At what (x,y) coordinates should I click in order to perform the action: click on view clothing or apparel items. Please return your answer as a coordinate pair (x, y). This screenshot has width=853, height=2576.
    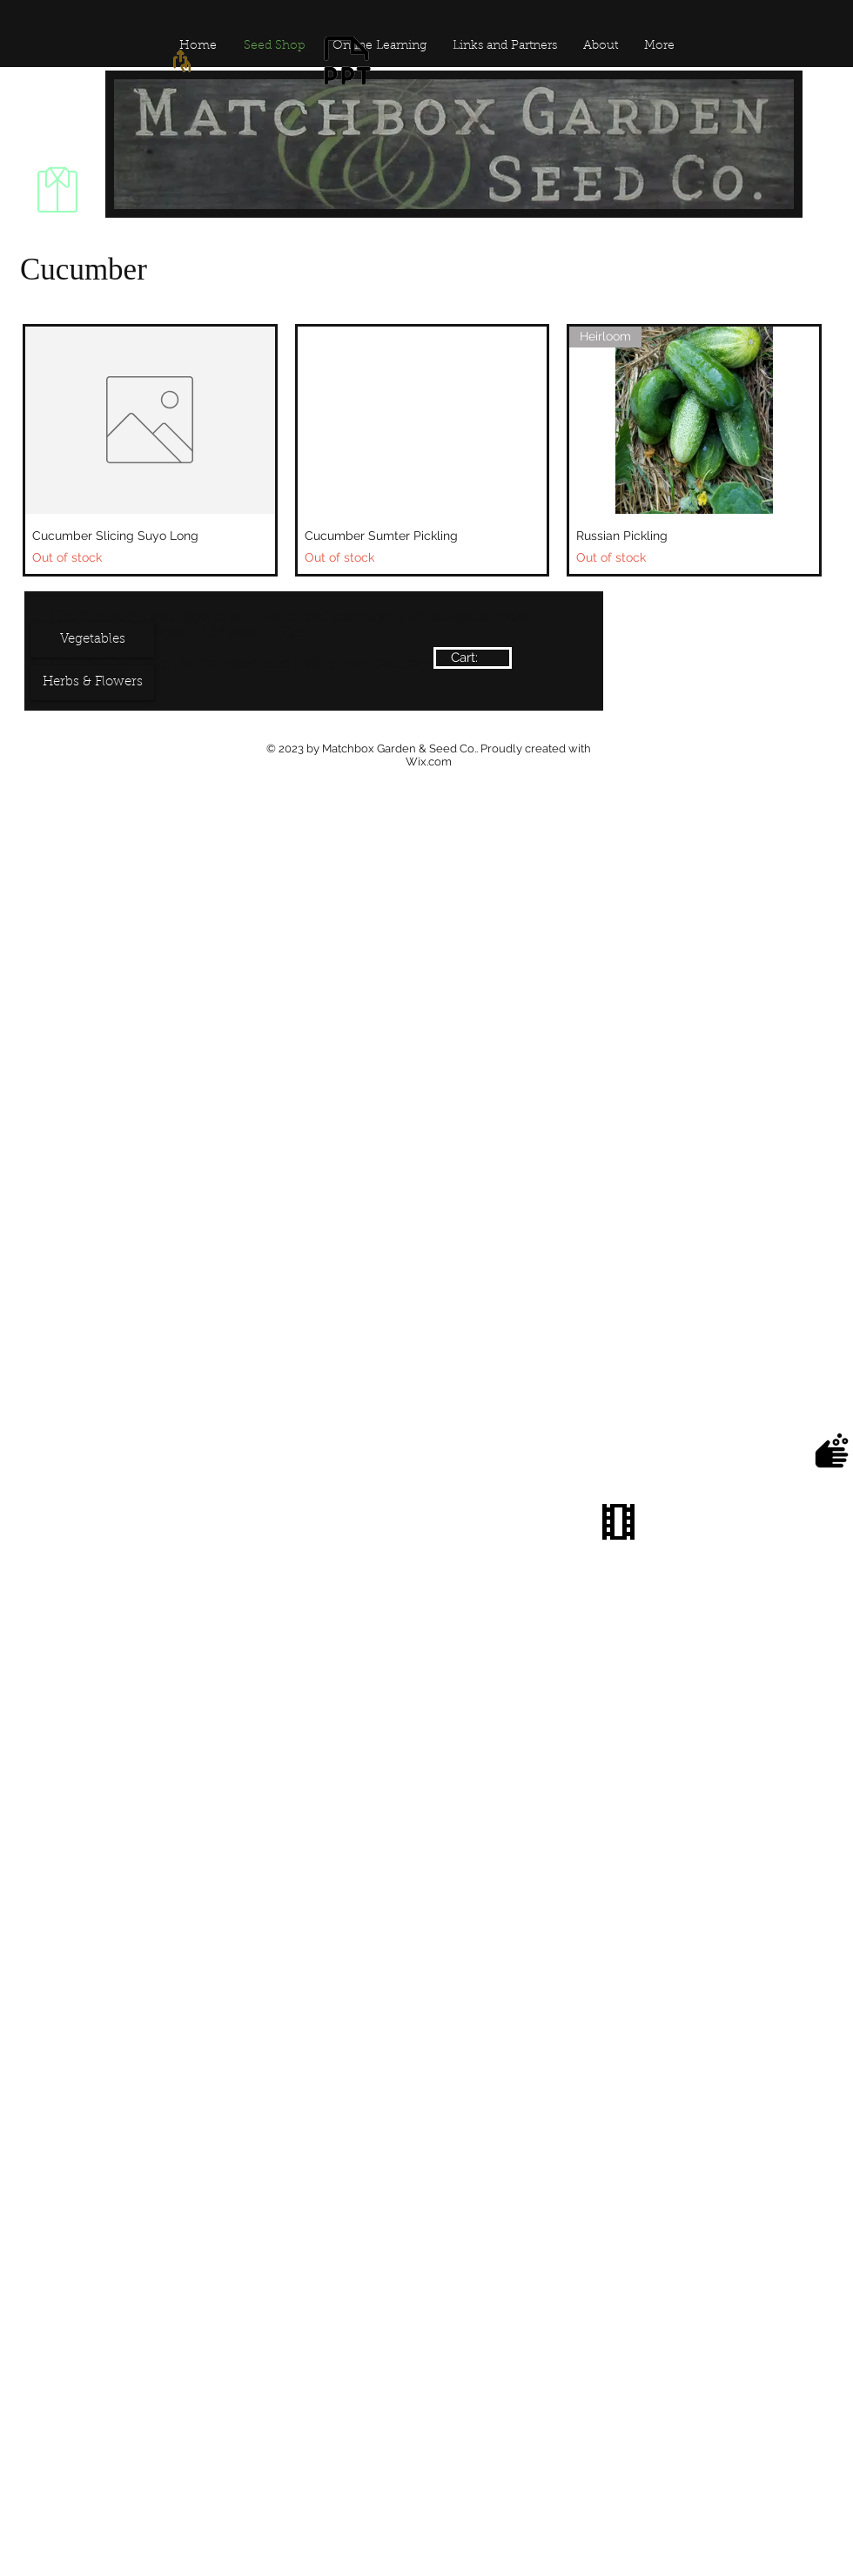
    Looking at the image, I should click on (57, 191).